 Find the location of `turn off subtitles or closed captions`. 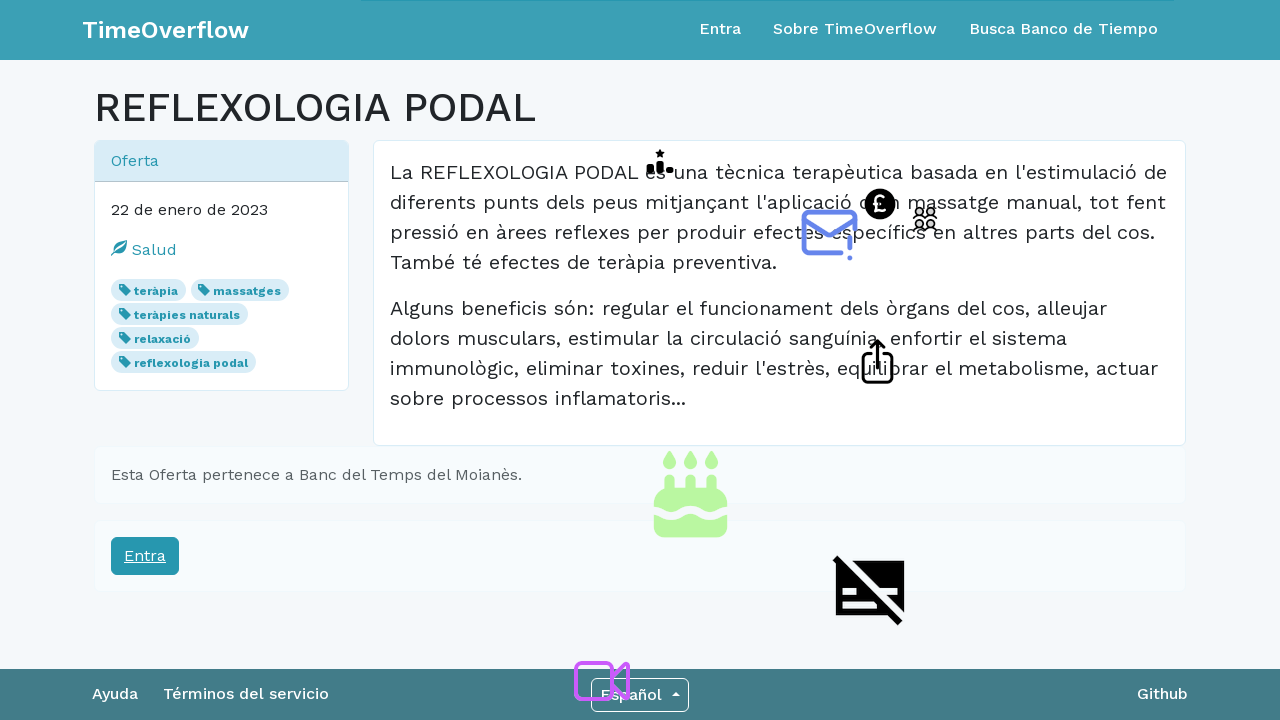

turn off subtitles or closed captions is located at coordinates (870, 588).